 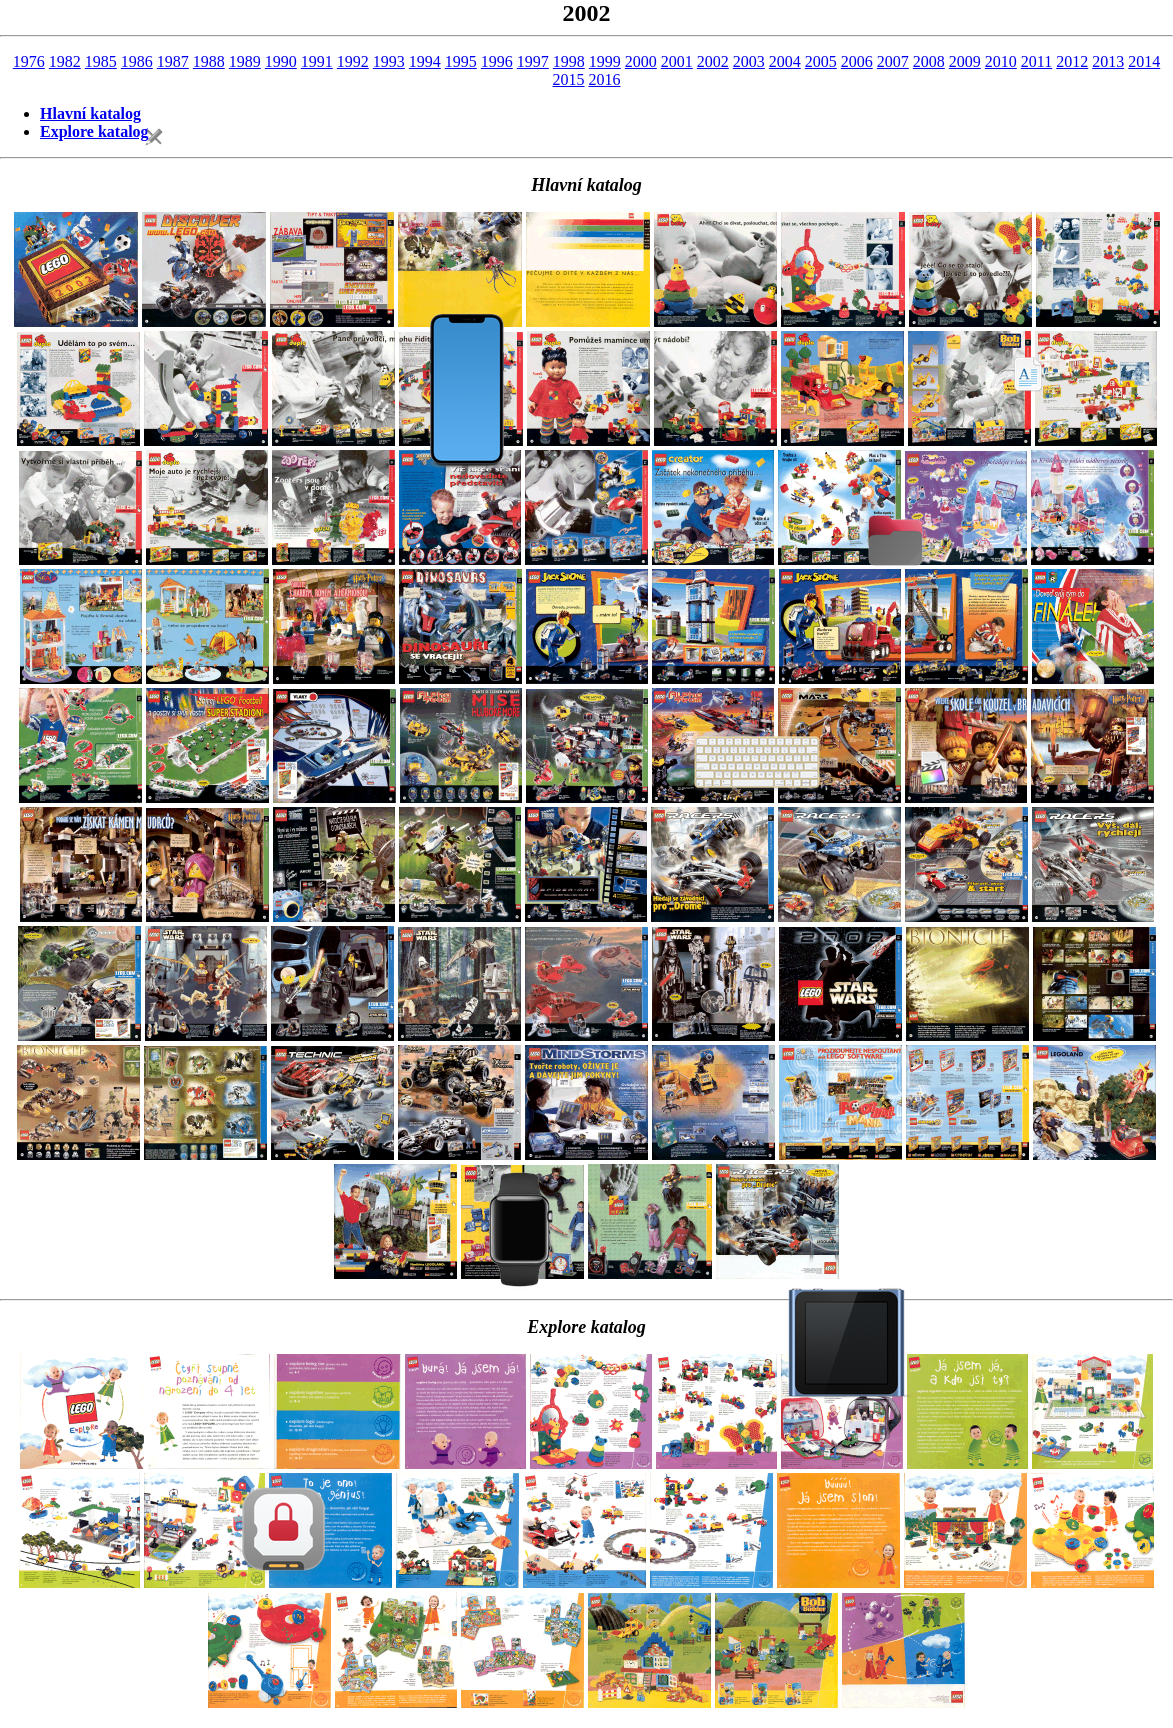 What do you see at coordinates (934, 769) in the screenshot?
I see `create a new video project in iMovie` at bounding box center [934, 769].